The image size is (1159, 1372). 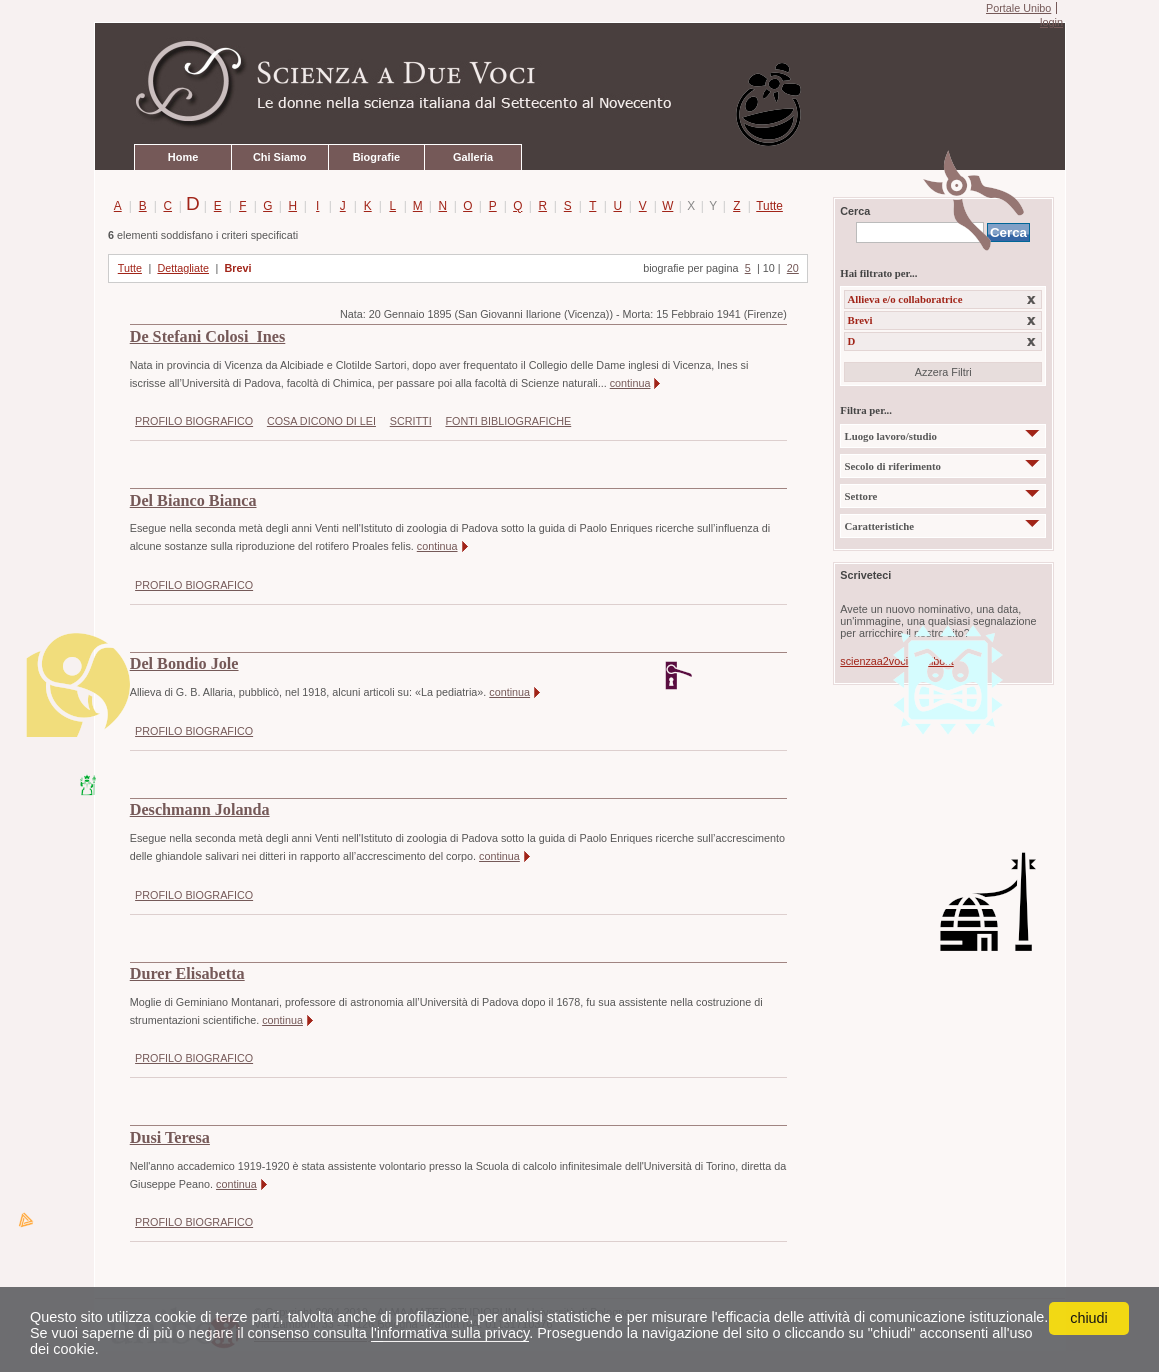 What do you see at coordinates (989, 900) in the screenshot?
I see `build or place a base structure` at bounding box center [989, 900].